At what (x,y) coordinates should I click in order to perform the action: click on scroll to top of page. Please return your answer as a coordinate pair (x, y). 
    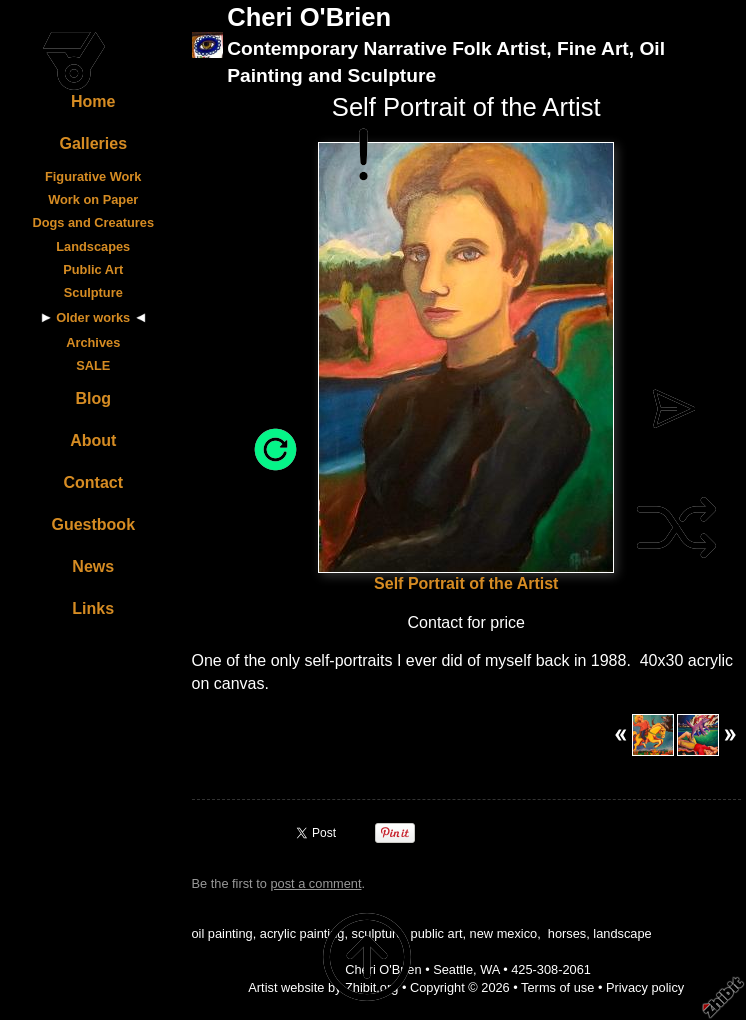
    Looking at the image, I should click on (367, 957).